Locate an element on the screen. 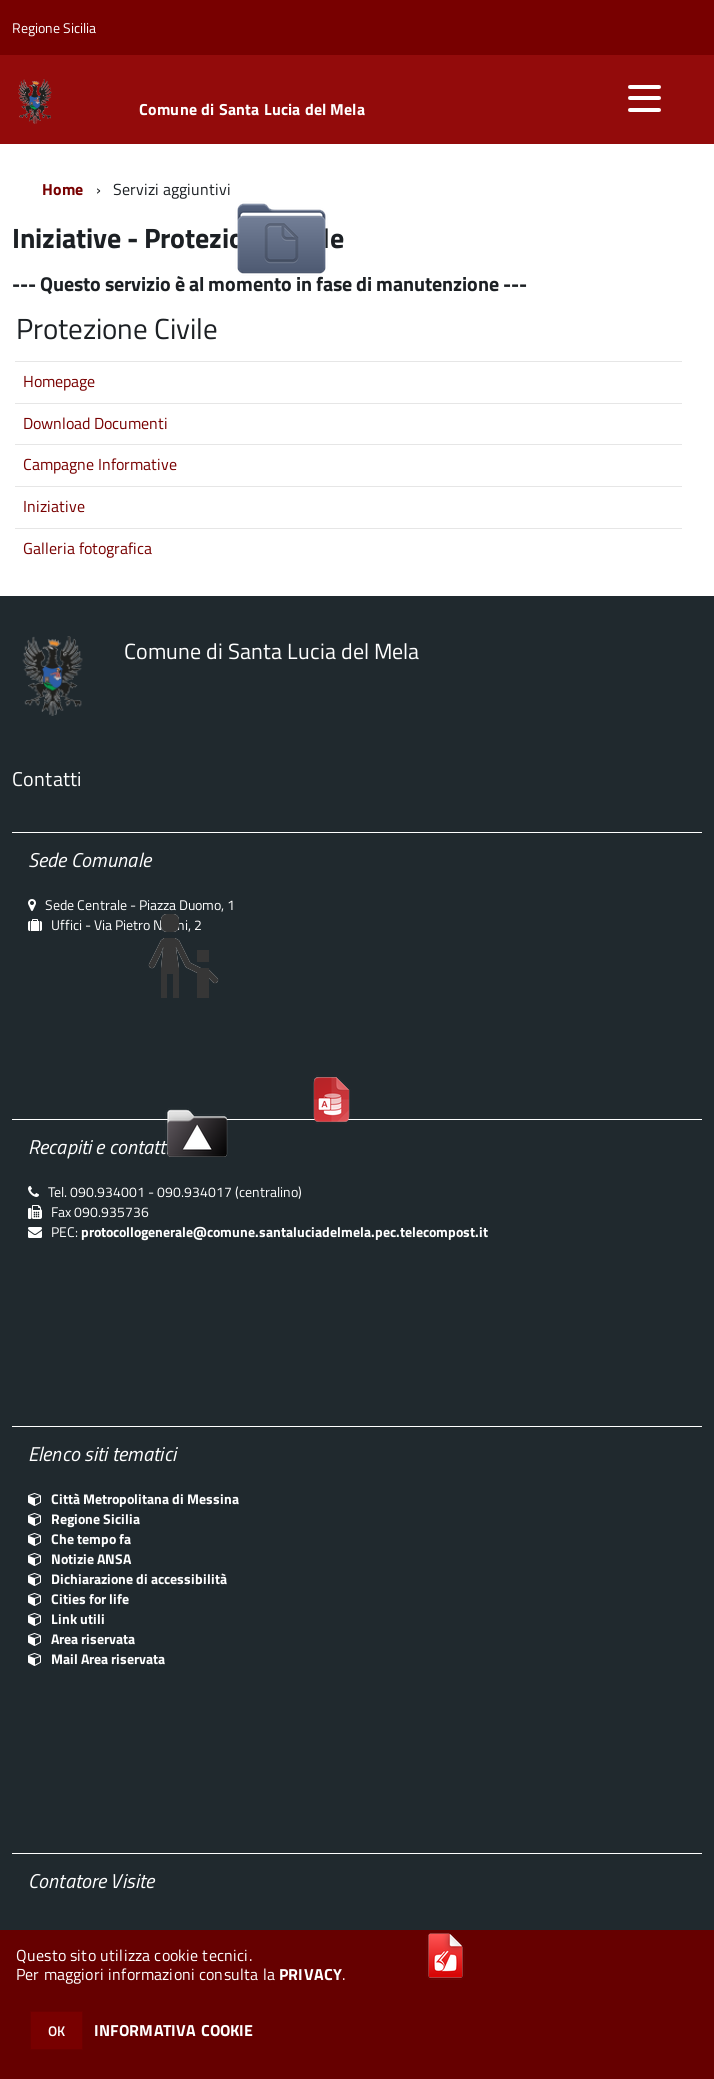 This screenshot has width=714, height=2079. open your documents folder is located at coordinates (281, 238).